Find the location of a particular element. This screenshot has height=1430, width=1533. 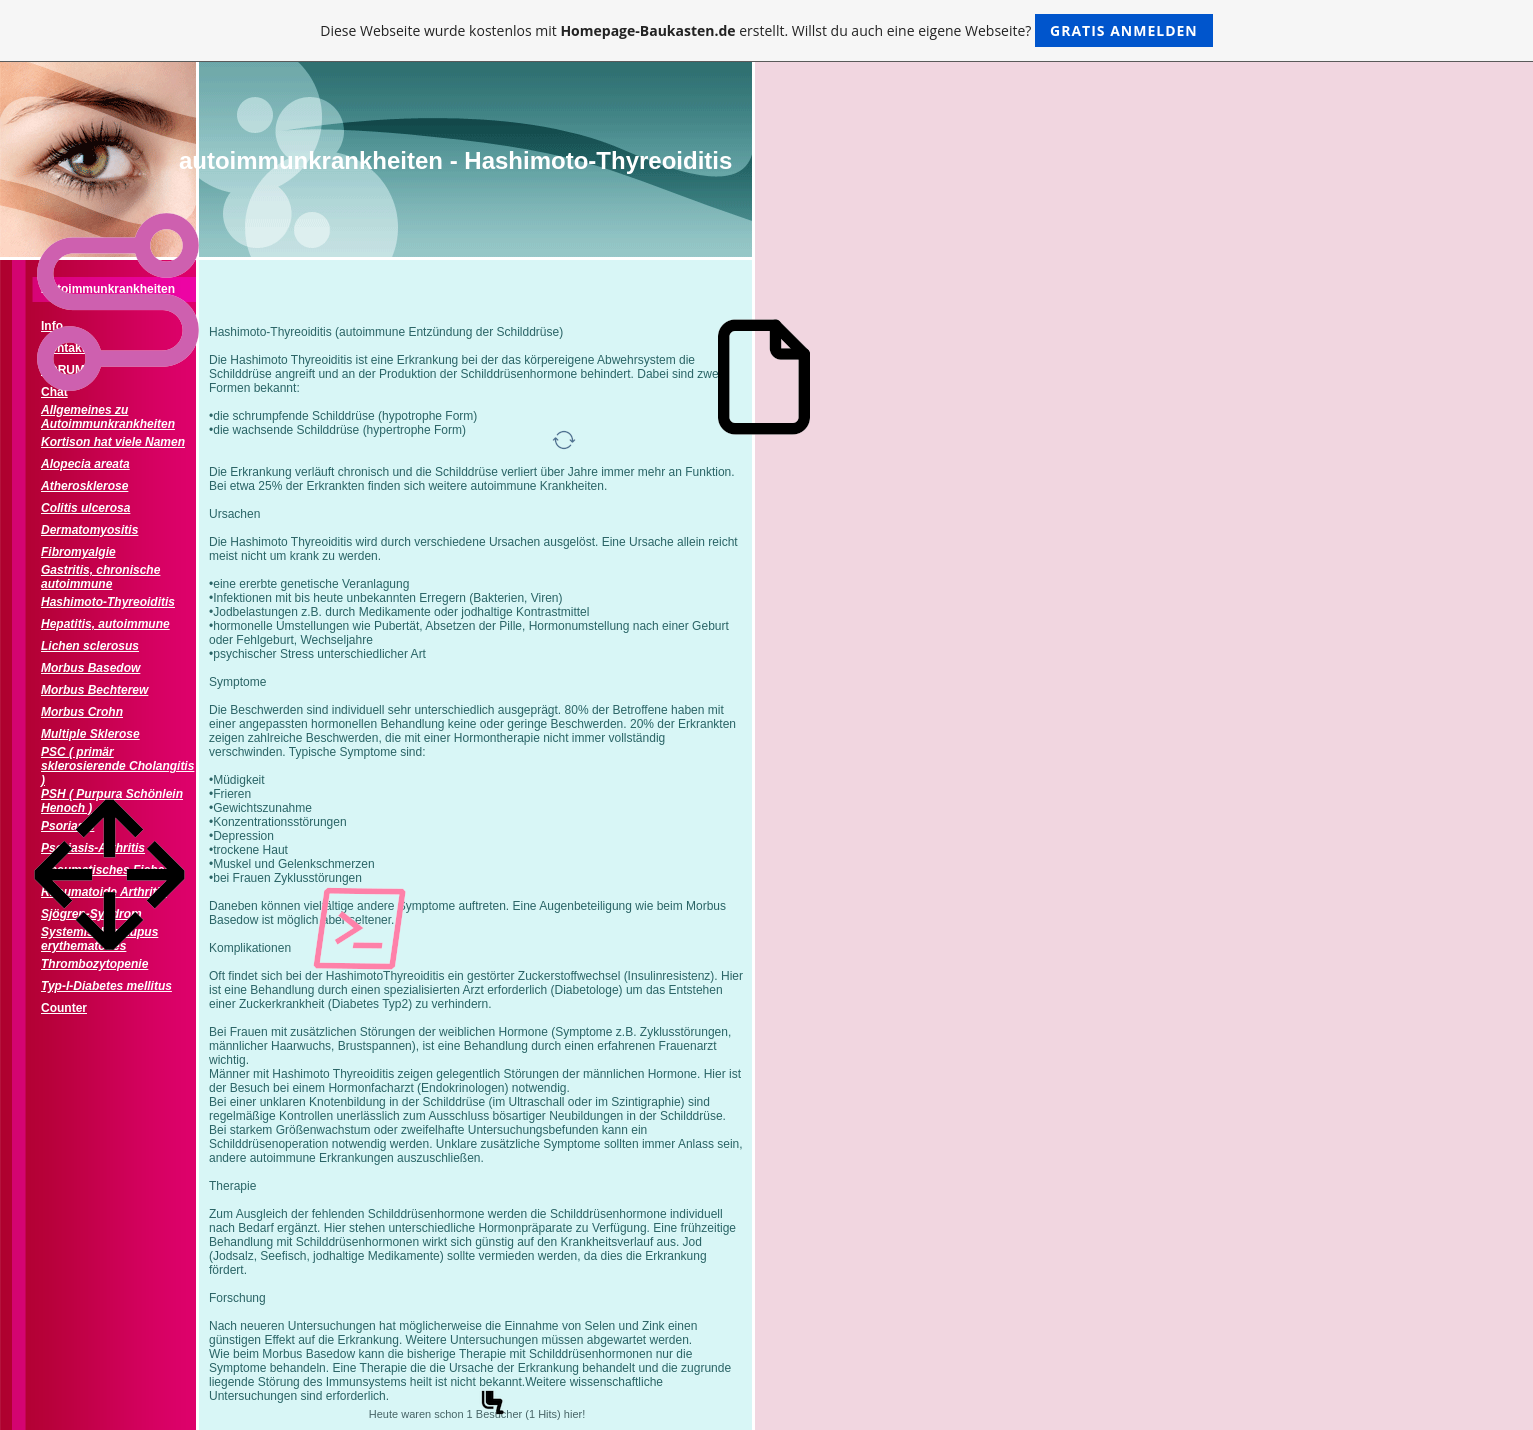

move or reposition an element is located at coordinates (109, 880).